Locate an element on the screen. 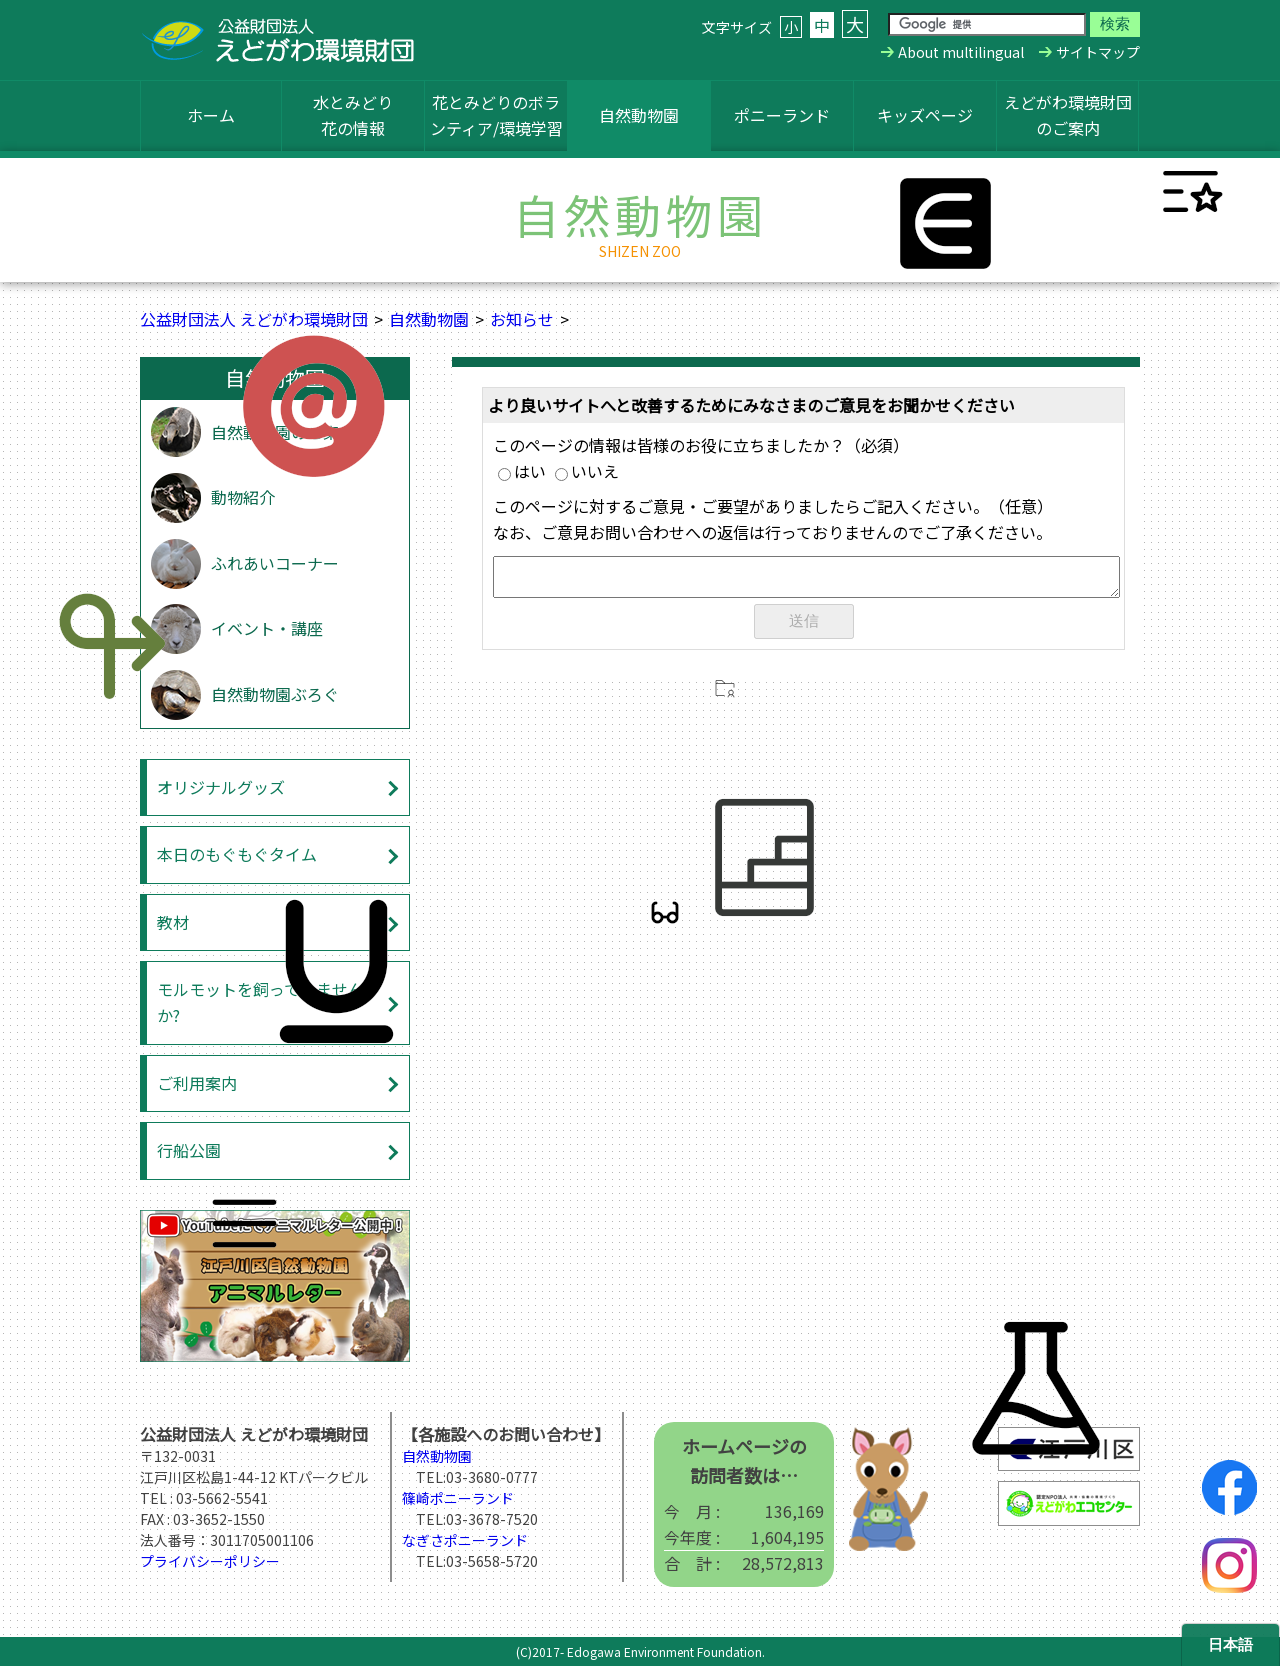 The width and height of the screenshot is (1280, 1666). view items in list format is located at coordinates (244, 1223).